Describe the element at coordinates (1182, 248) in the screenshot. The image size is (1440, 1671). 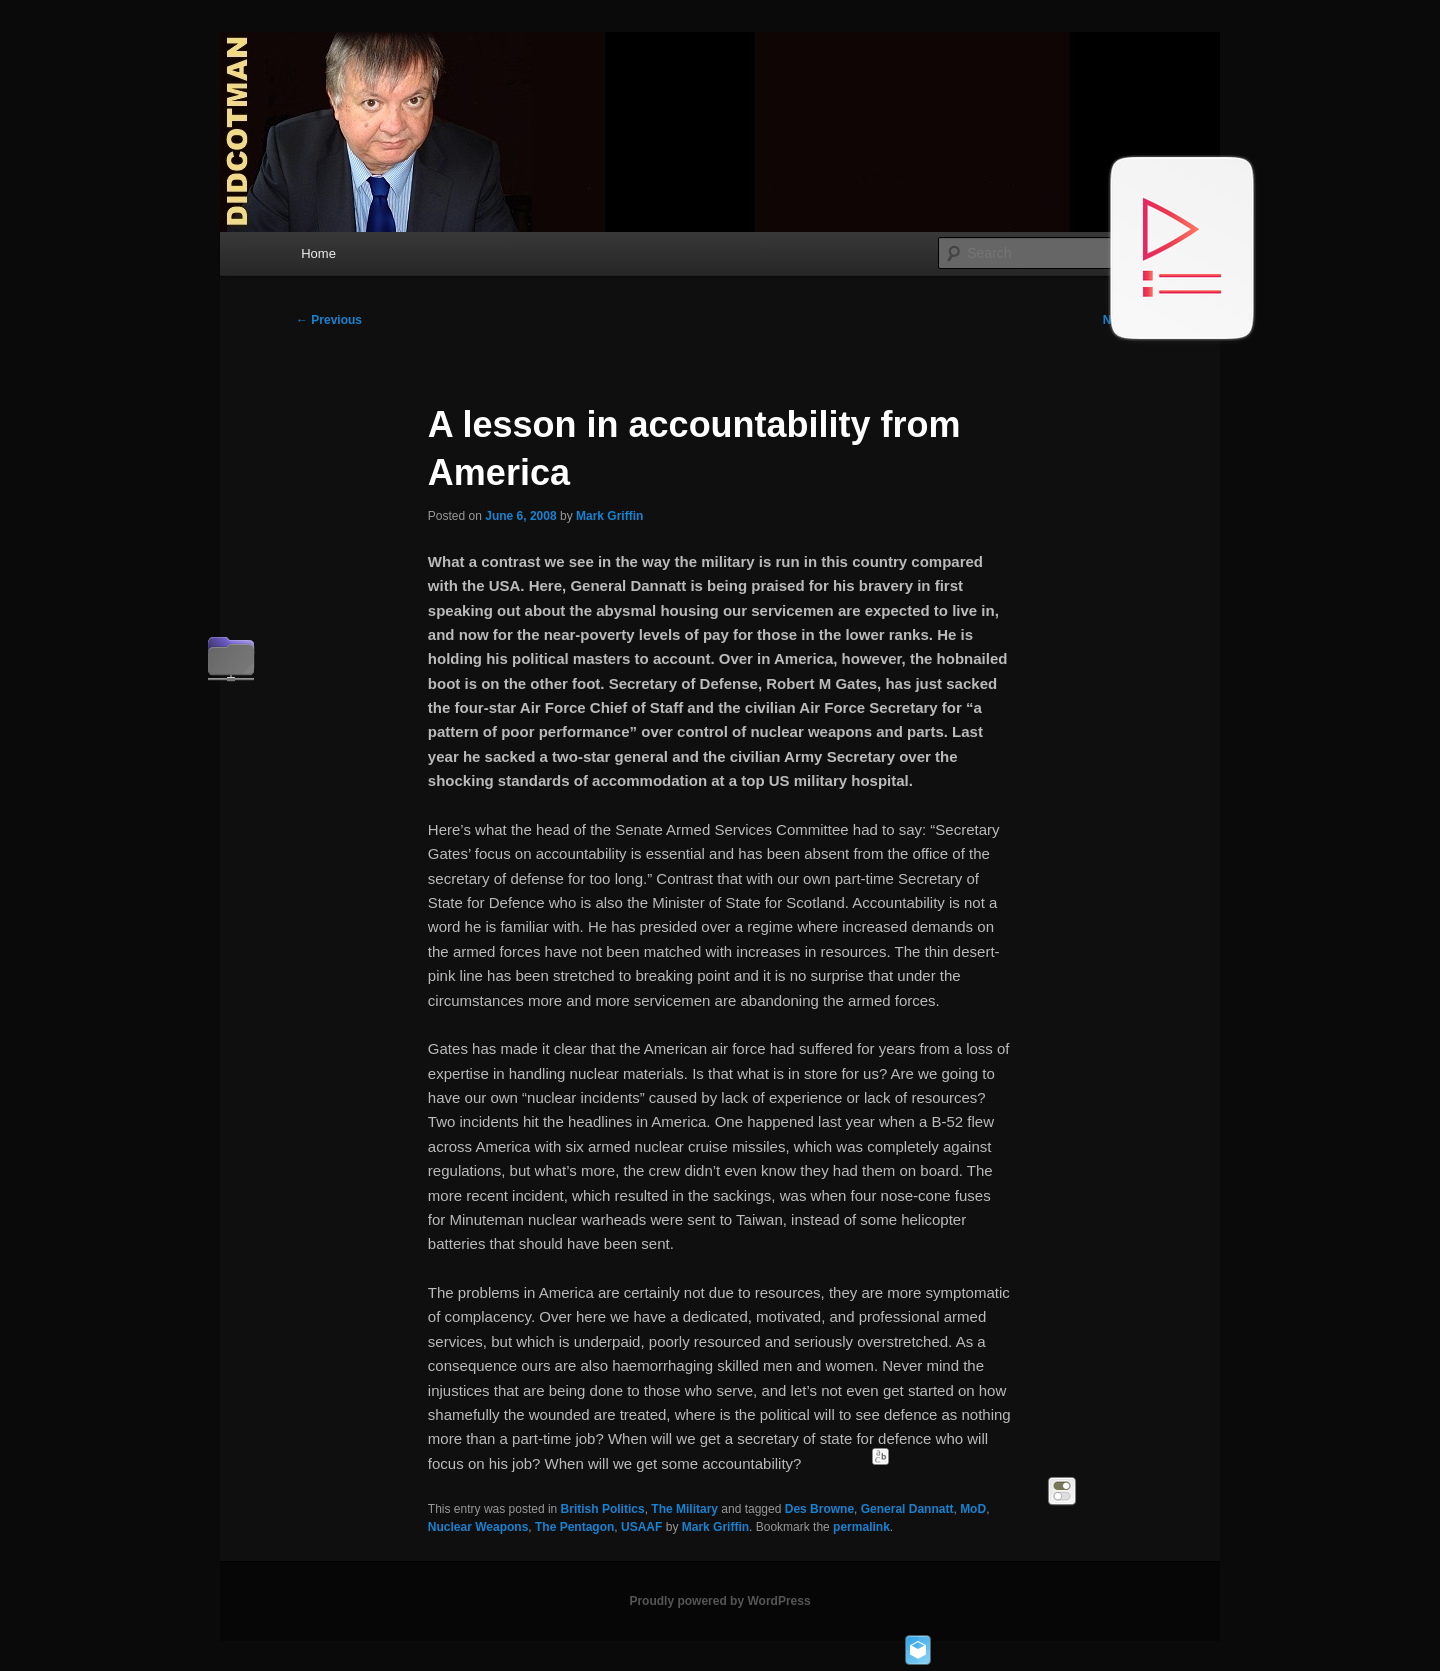
I see `an mp3 playlist file` at that location.